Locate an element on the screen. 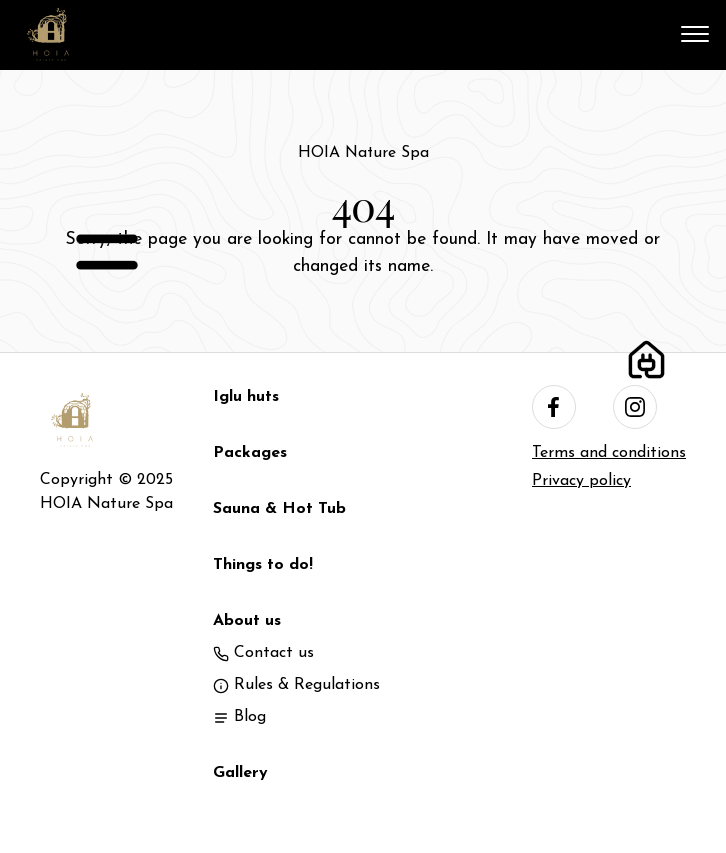 Image resolution: width=726 pixels, height=853 pixels. equals or comparison function is located at coordinates (107, 252).